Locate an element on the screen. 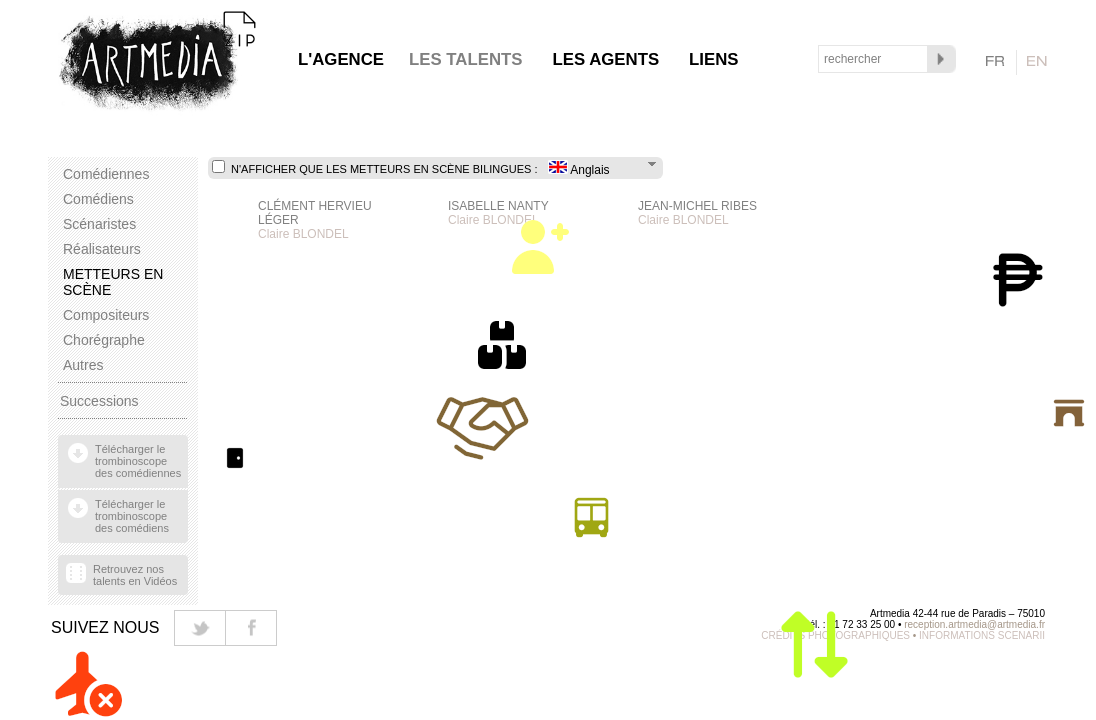 The width and height of the screenshot is (1096, 720). view architectural landmarks or monuments is located at coordinates (1069, 413).